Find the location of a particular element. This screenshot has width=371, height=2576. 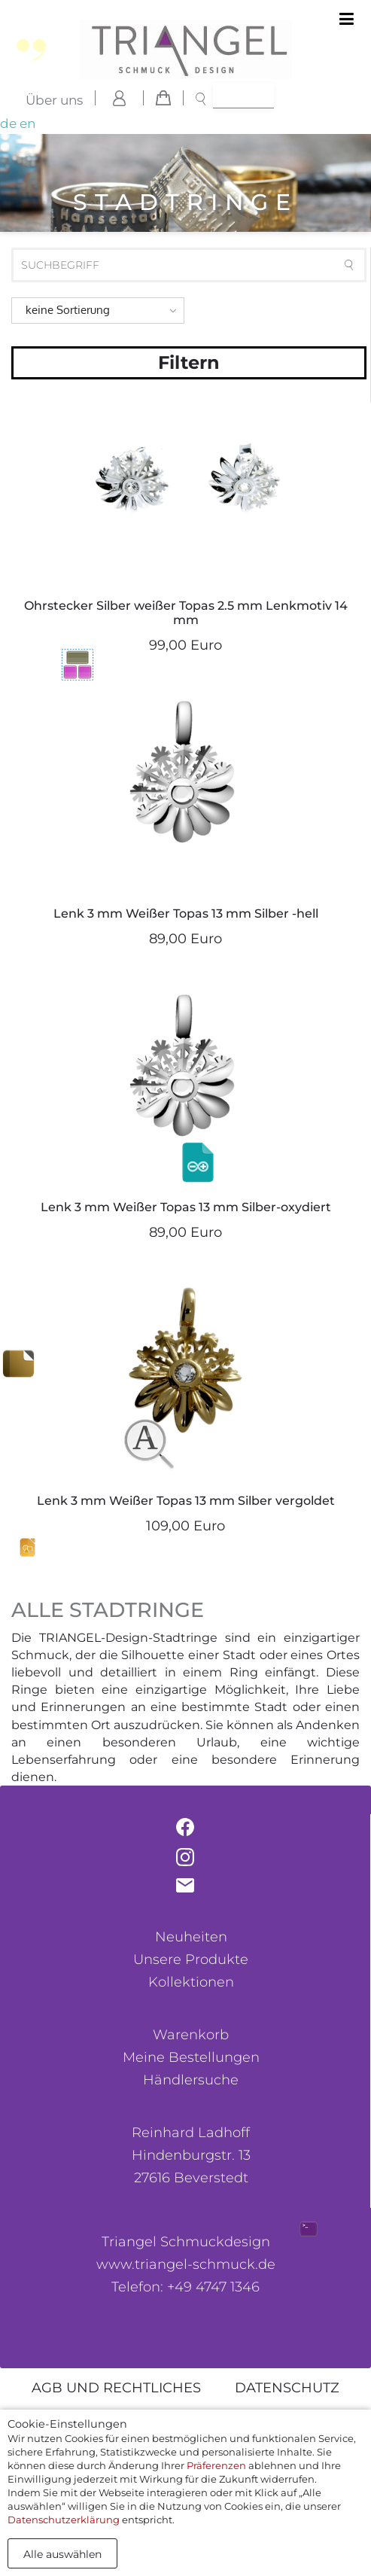

punctuation input mode is currently inactive is located at coordinates (31, 50).